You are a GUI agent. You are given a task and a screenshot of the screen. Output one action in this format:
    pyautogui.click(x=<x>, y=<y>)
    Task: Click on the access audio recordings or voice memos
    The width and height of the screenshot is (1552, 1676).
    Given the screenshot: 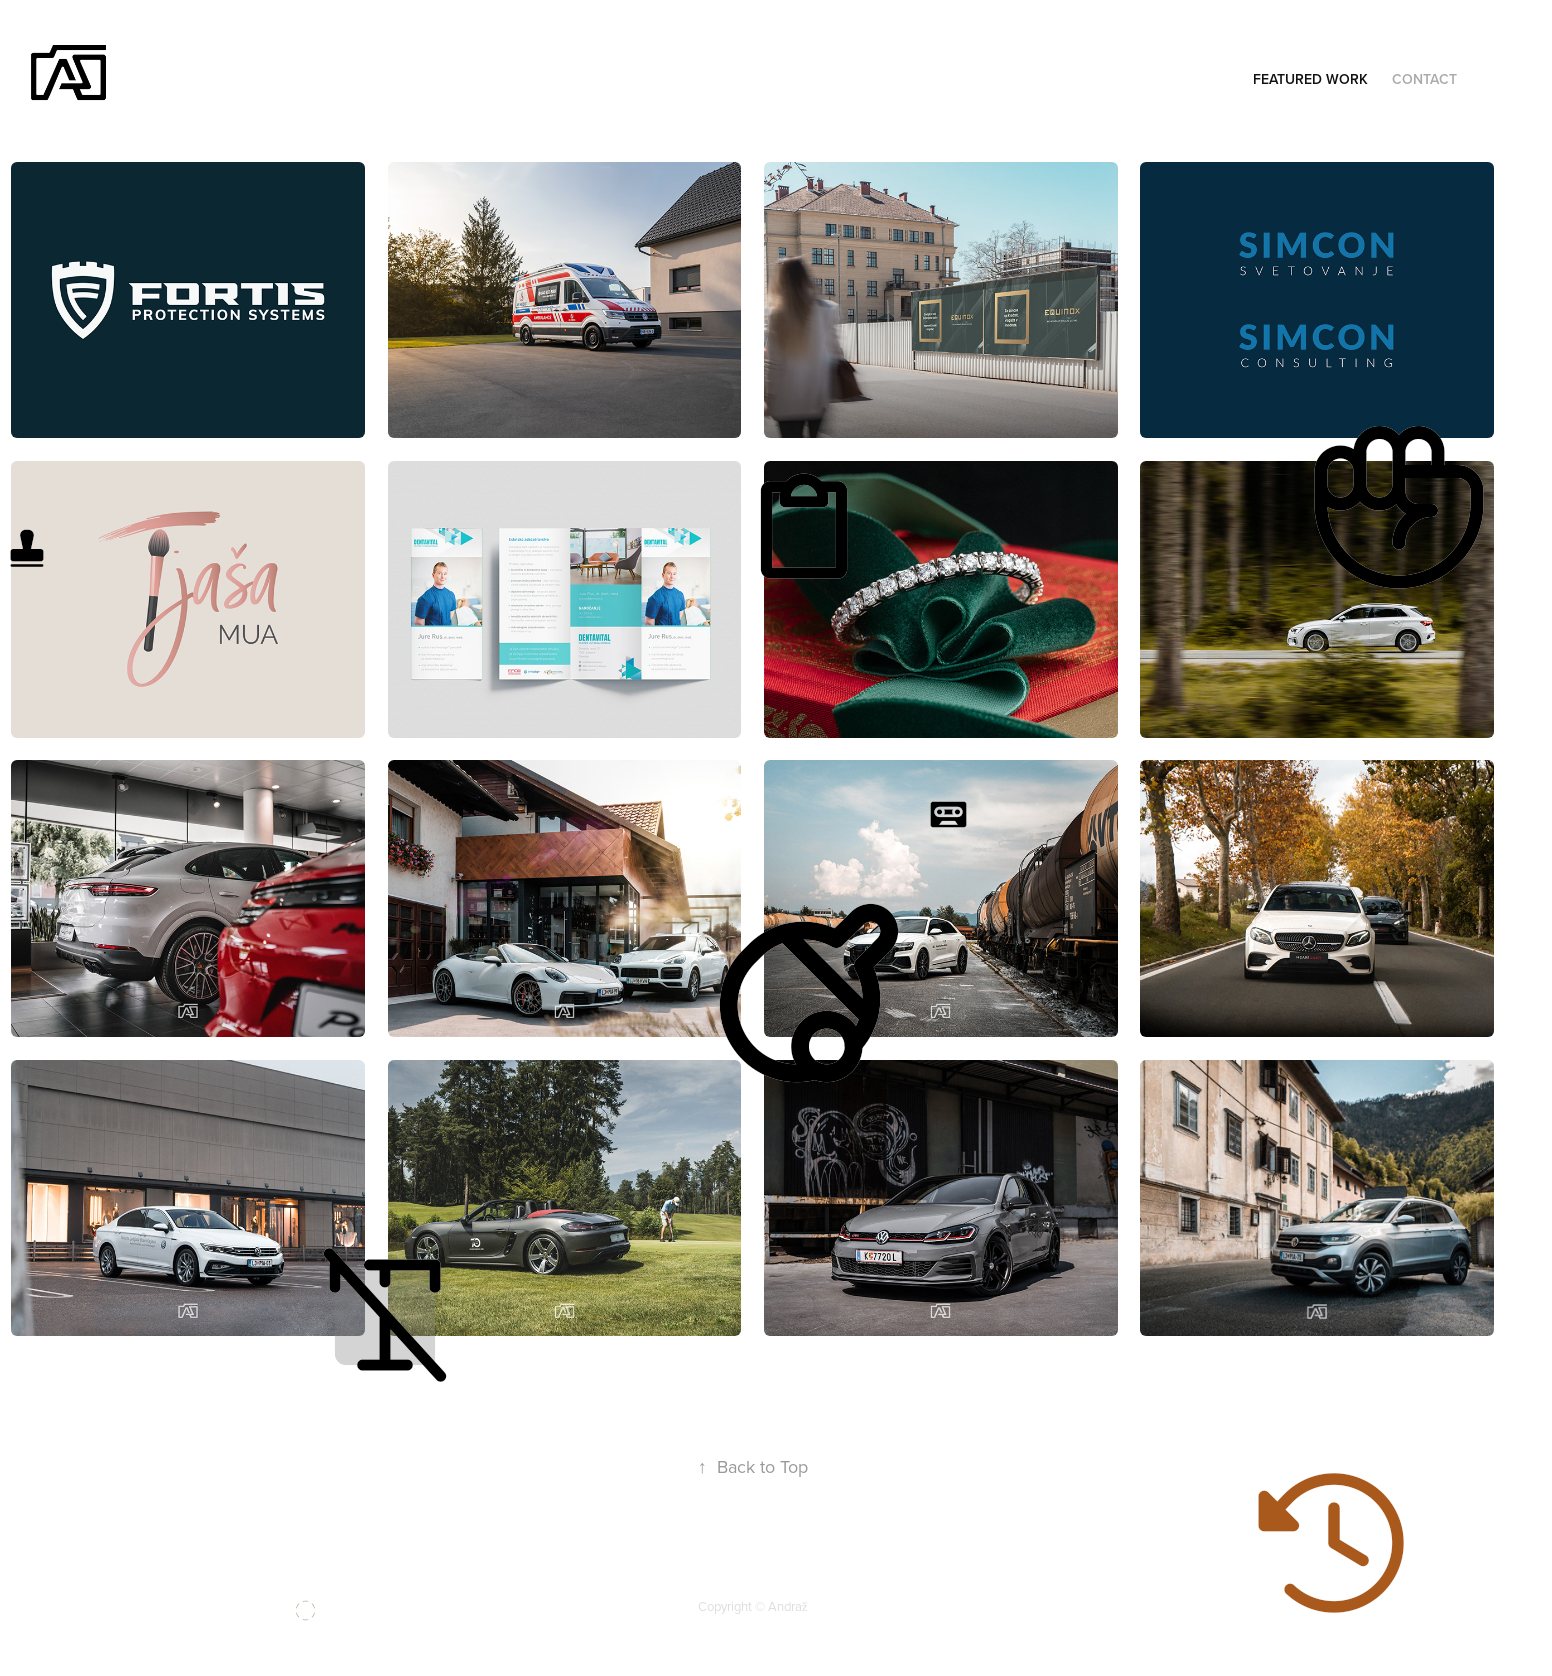 What is the action you would take?
    pyautogui.click(x=948, y=814)
    